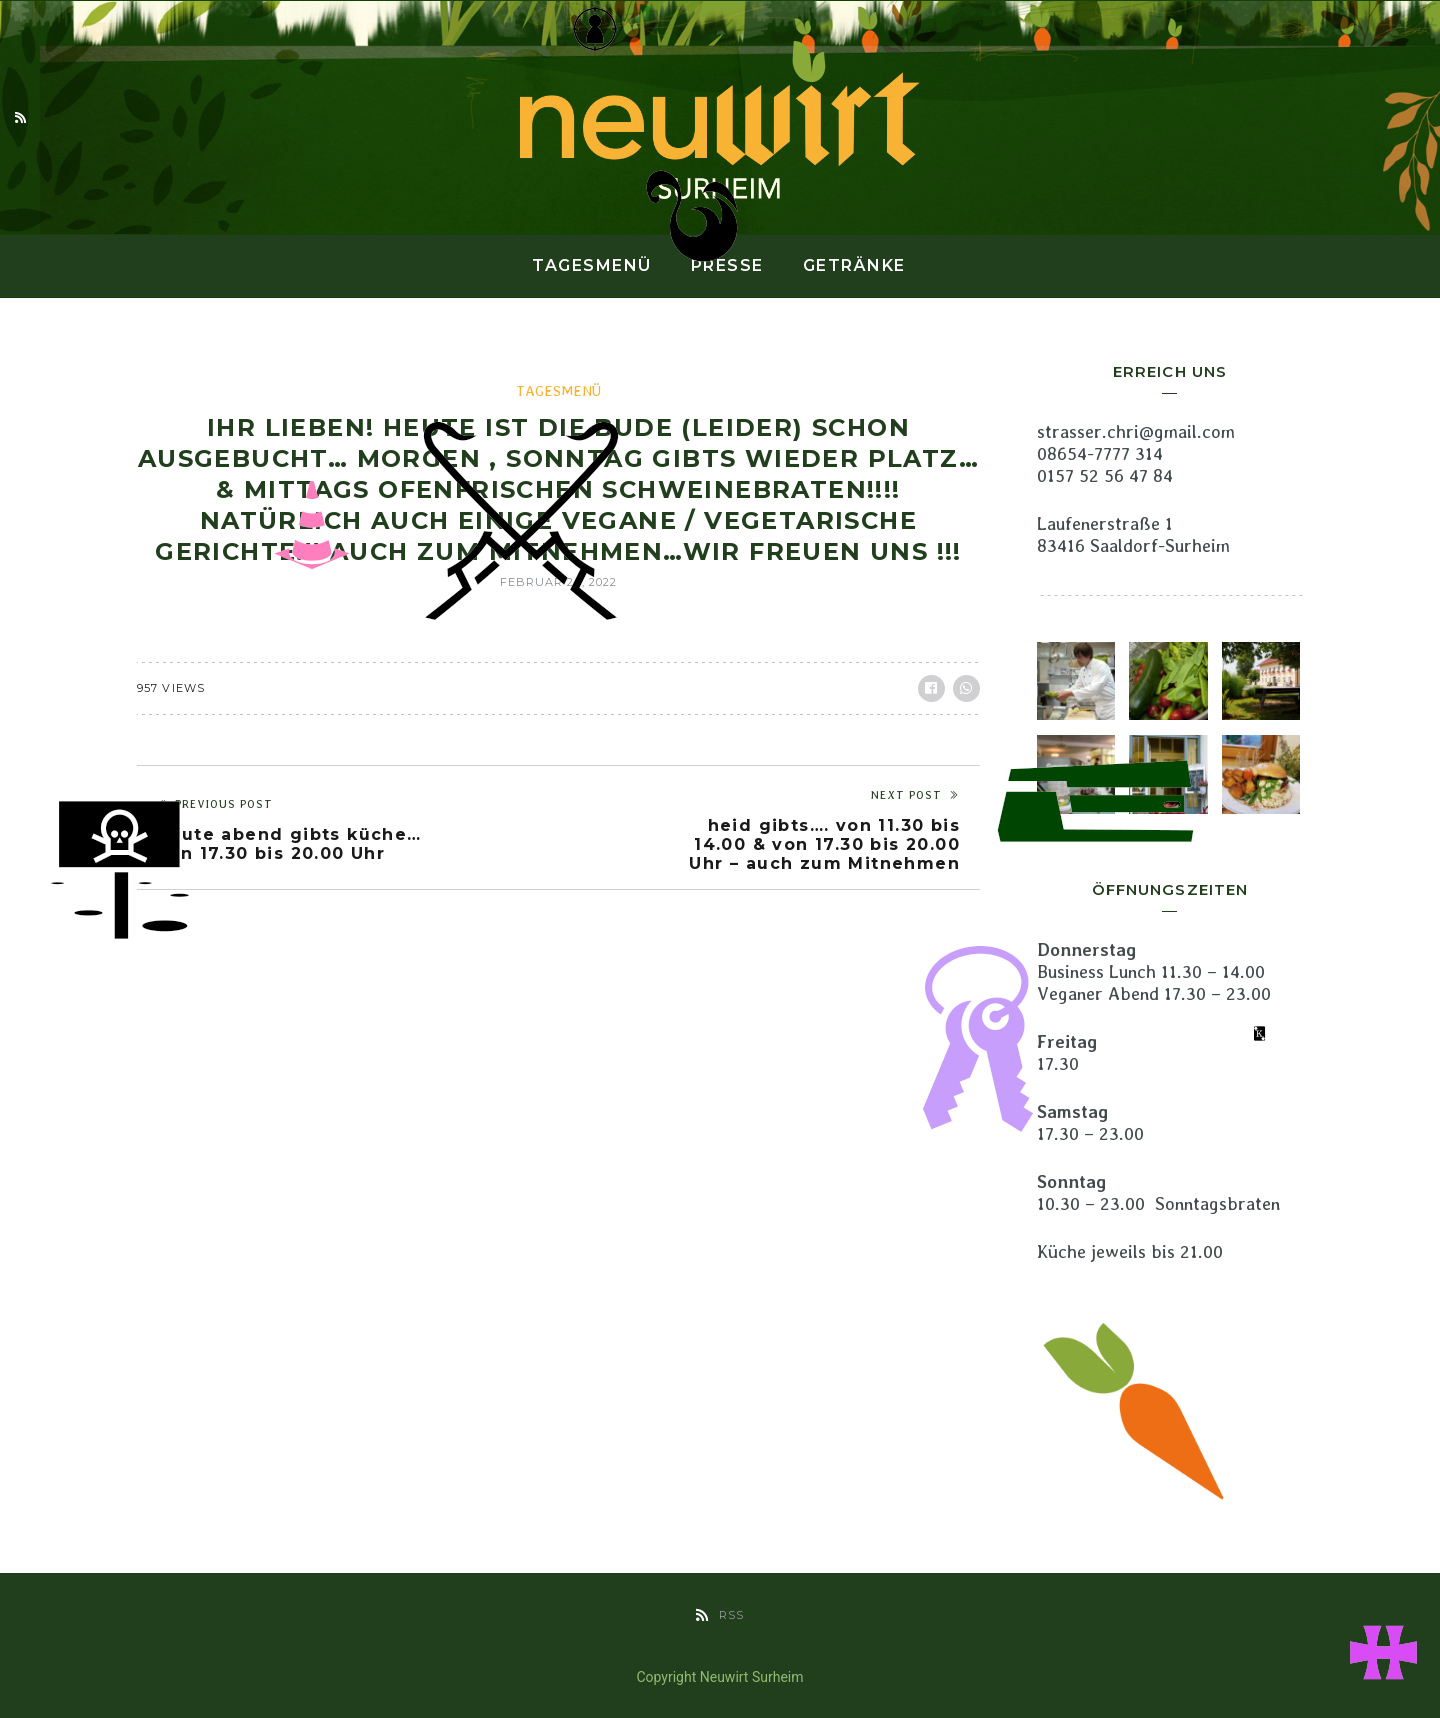 This screenshot has width=1440, height=1718. I want to click on select hook swords as your weapon, so click(521, 522).